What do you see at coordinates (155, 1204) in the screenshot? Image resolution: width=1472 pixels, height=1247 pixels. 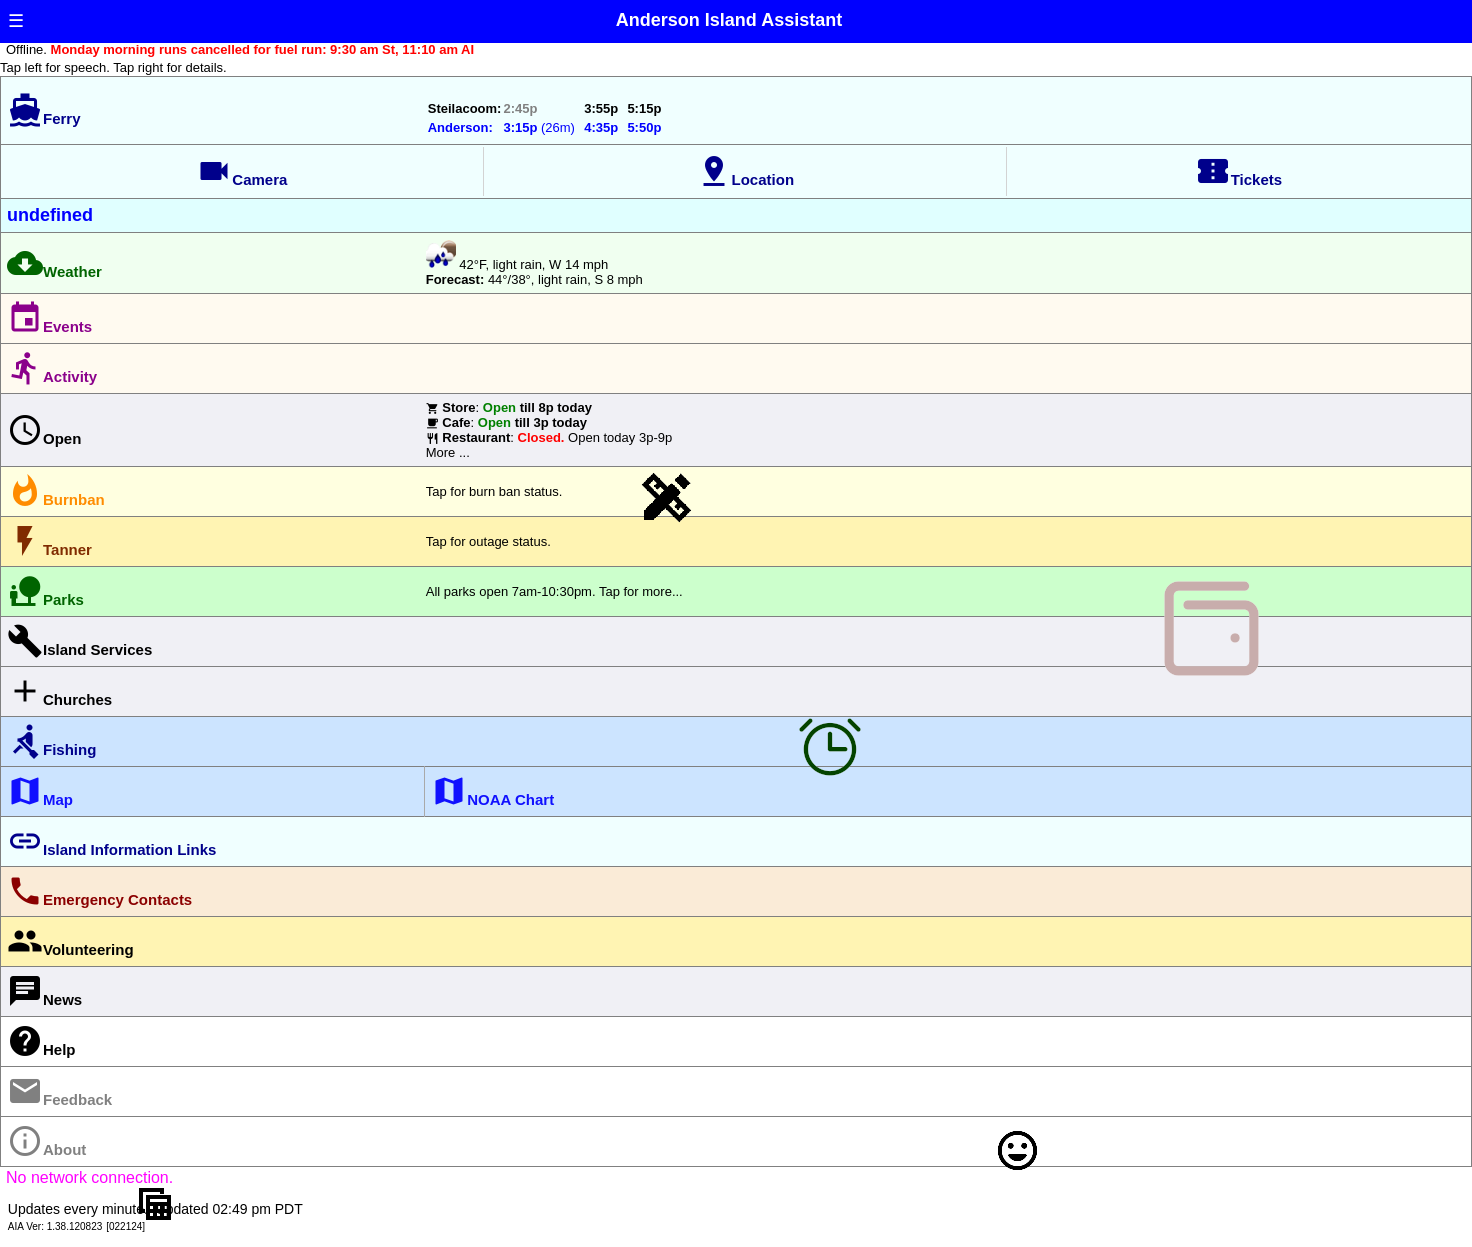 I see `switch to table or grid view` at bounding box center [155, 1204].